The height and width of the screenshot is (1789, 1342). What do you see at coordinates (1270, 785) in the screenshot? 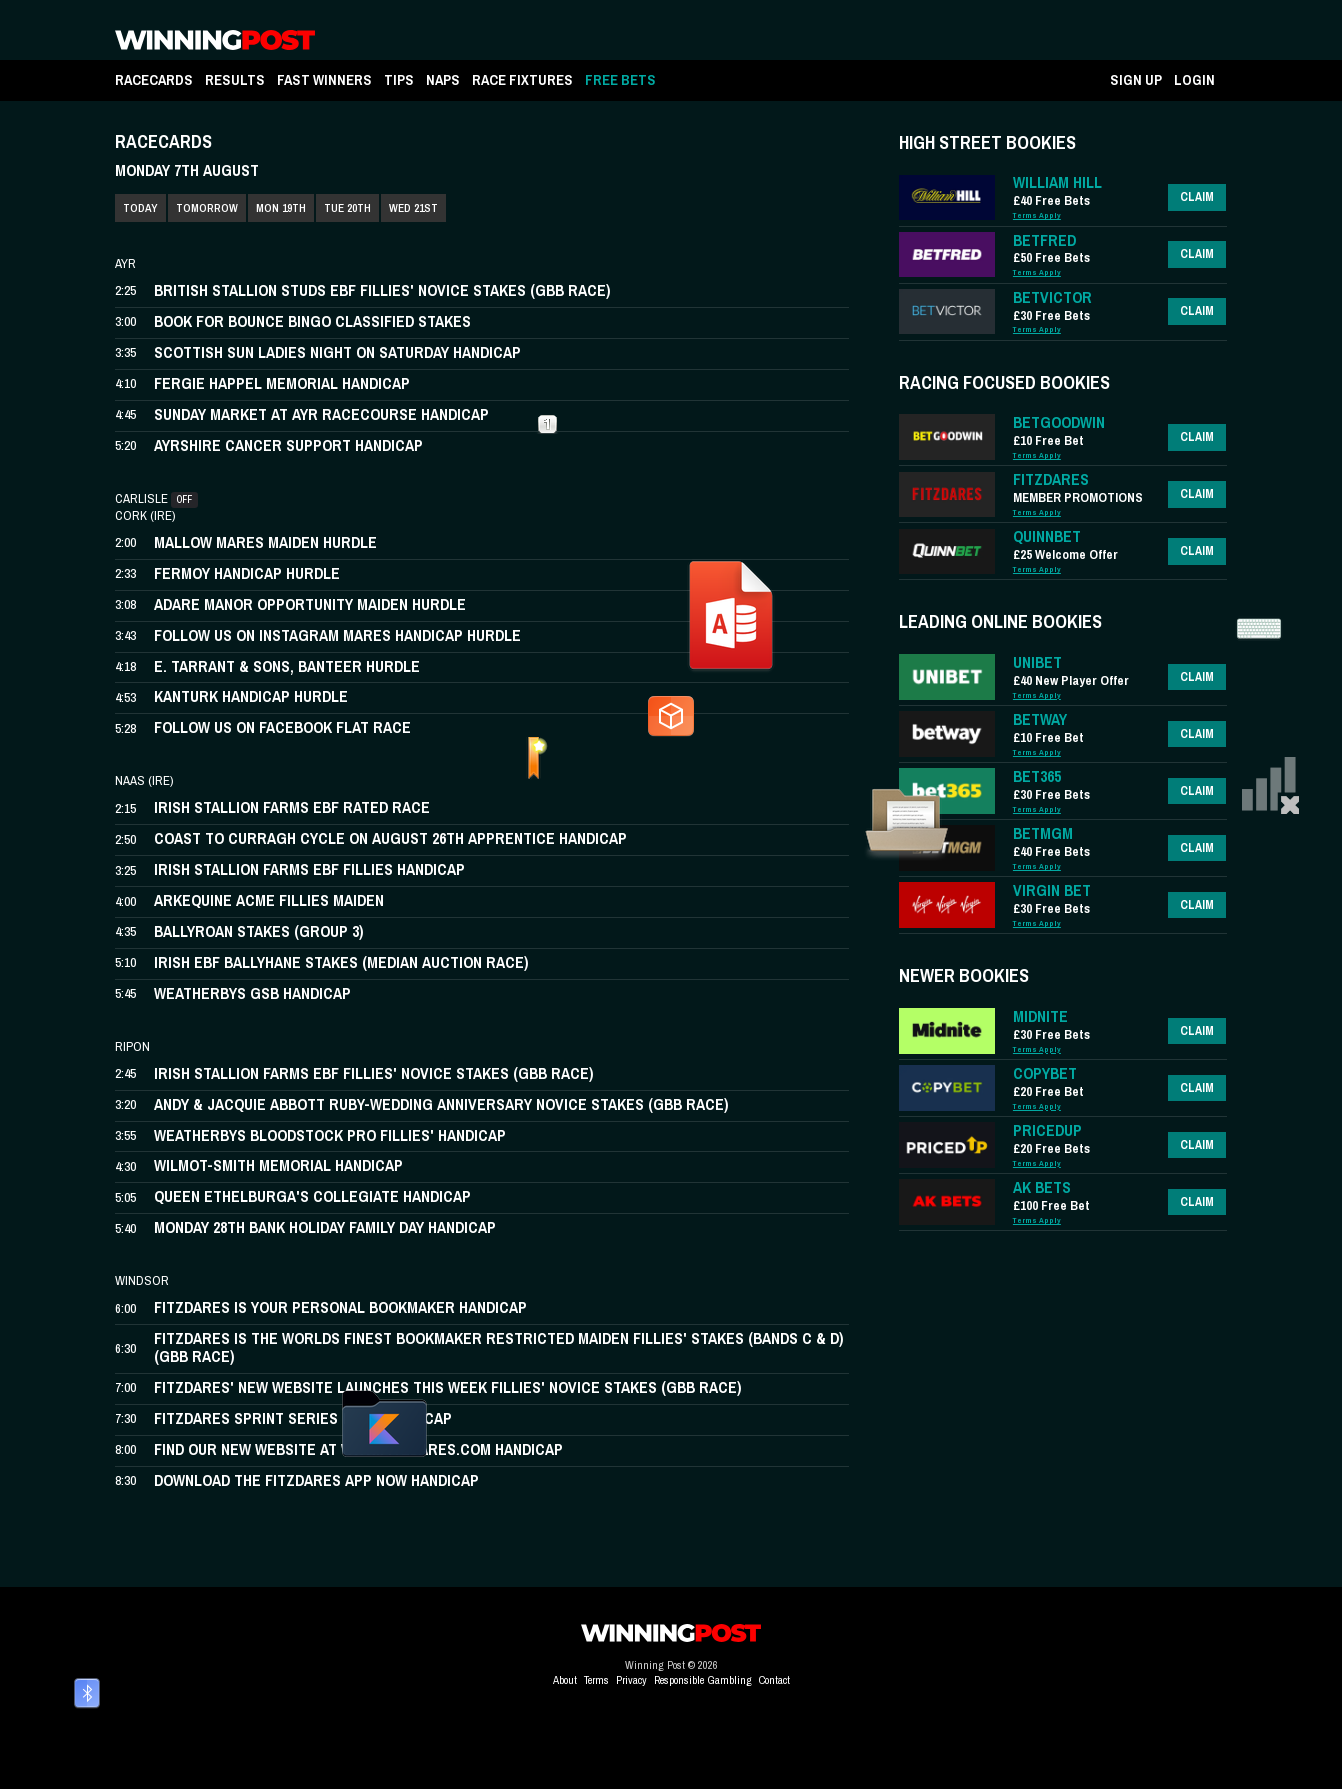
I see `indicates no cellular network connection` at bounding box center [1270, 785].